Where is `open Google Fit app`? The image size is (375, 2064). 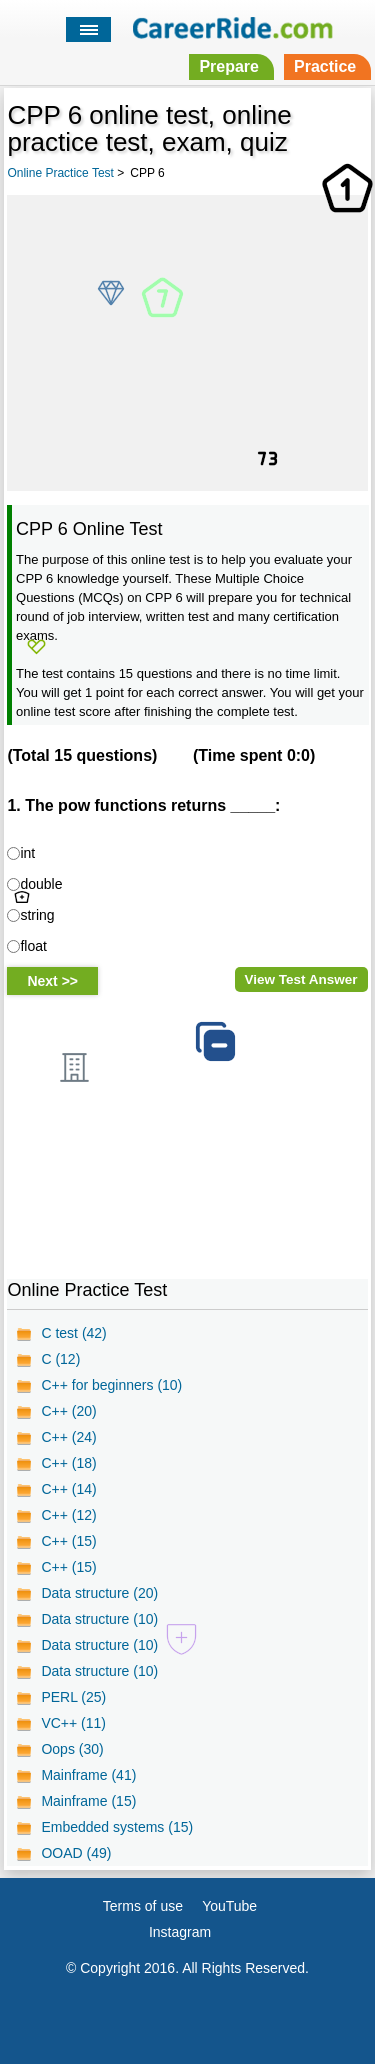 open Google Fit app is located at coordinates (36, 646).